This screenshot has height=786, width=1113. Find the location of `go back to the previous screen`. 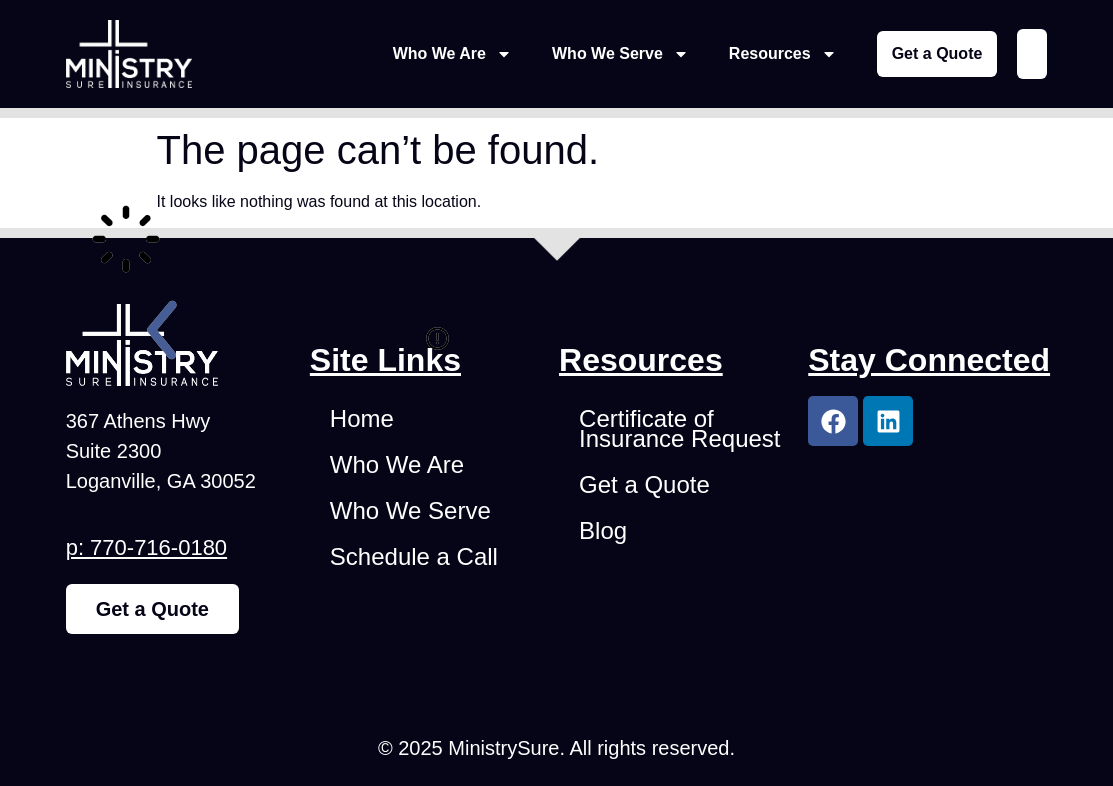

go back to the previous screen is located at coordinates (164, 330).